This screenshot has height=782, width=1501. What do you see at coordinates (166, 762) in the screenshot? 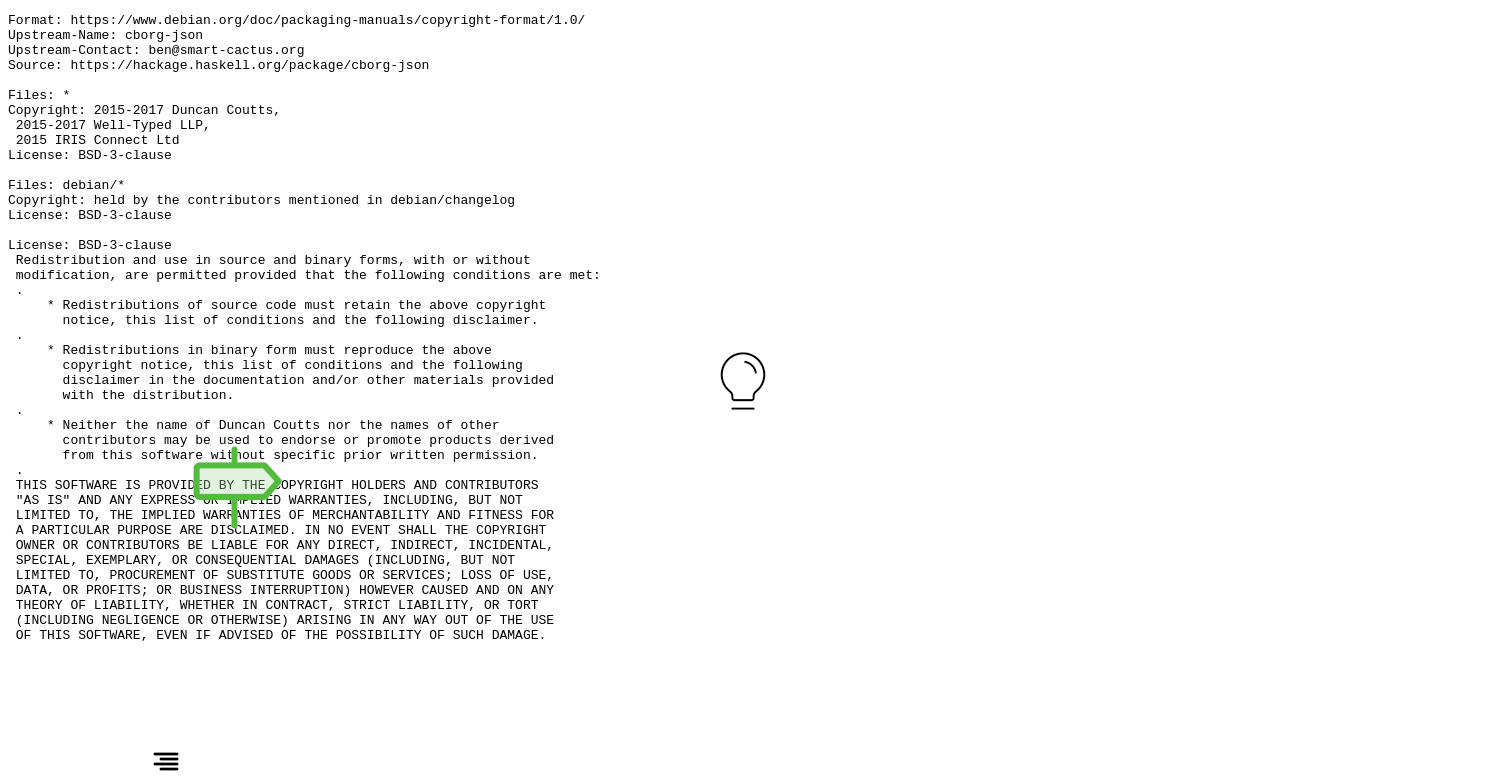
I see `align text to the right` at bounding box center [166, 762].